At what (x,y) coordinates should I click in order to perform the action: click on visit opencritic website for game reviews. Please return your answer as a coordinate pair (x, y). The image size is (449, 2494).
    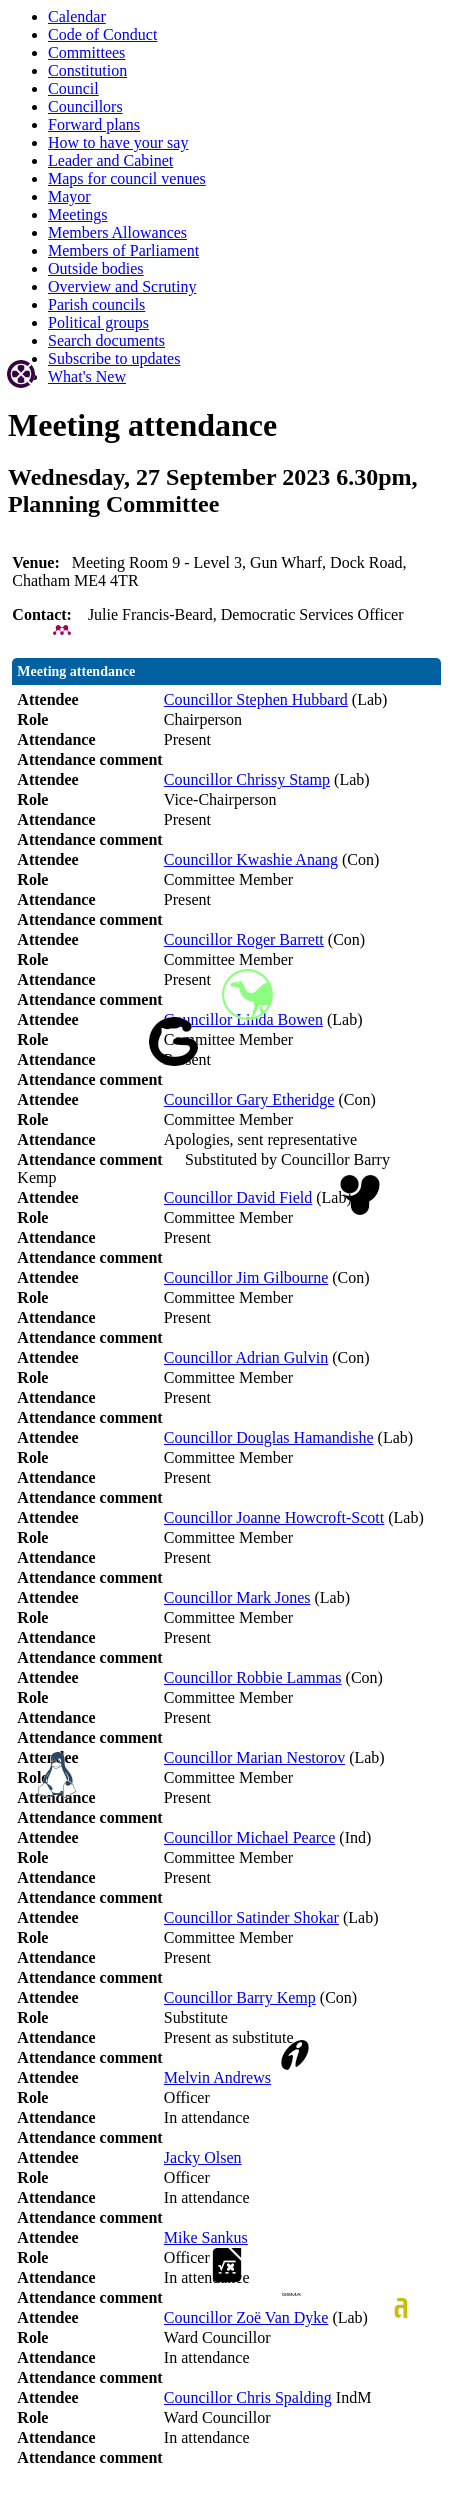
    Looking at the image, I should click on (21, 374).